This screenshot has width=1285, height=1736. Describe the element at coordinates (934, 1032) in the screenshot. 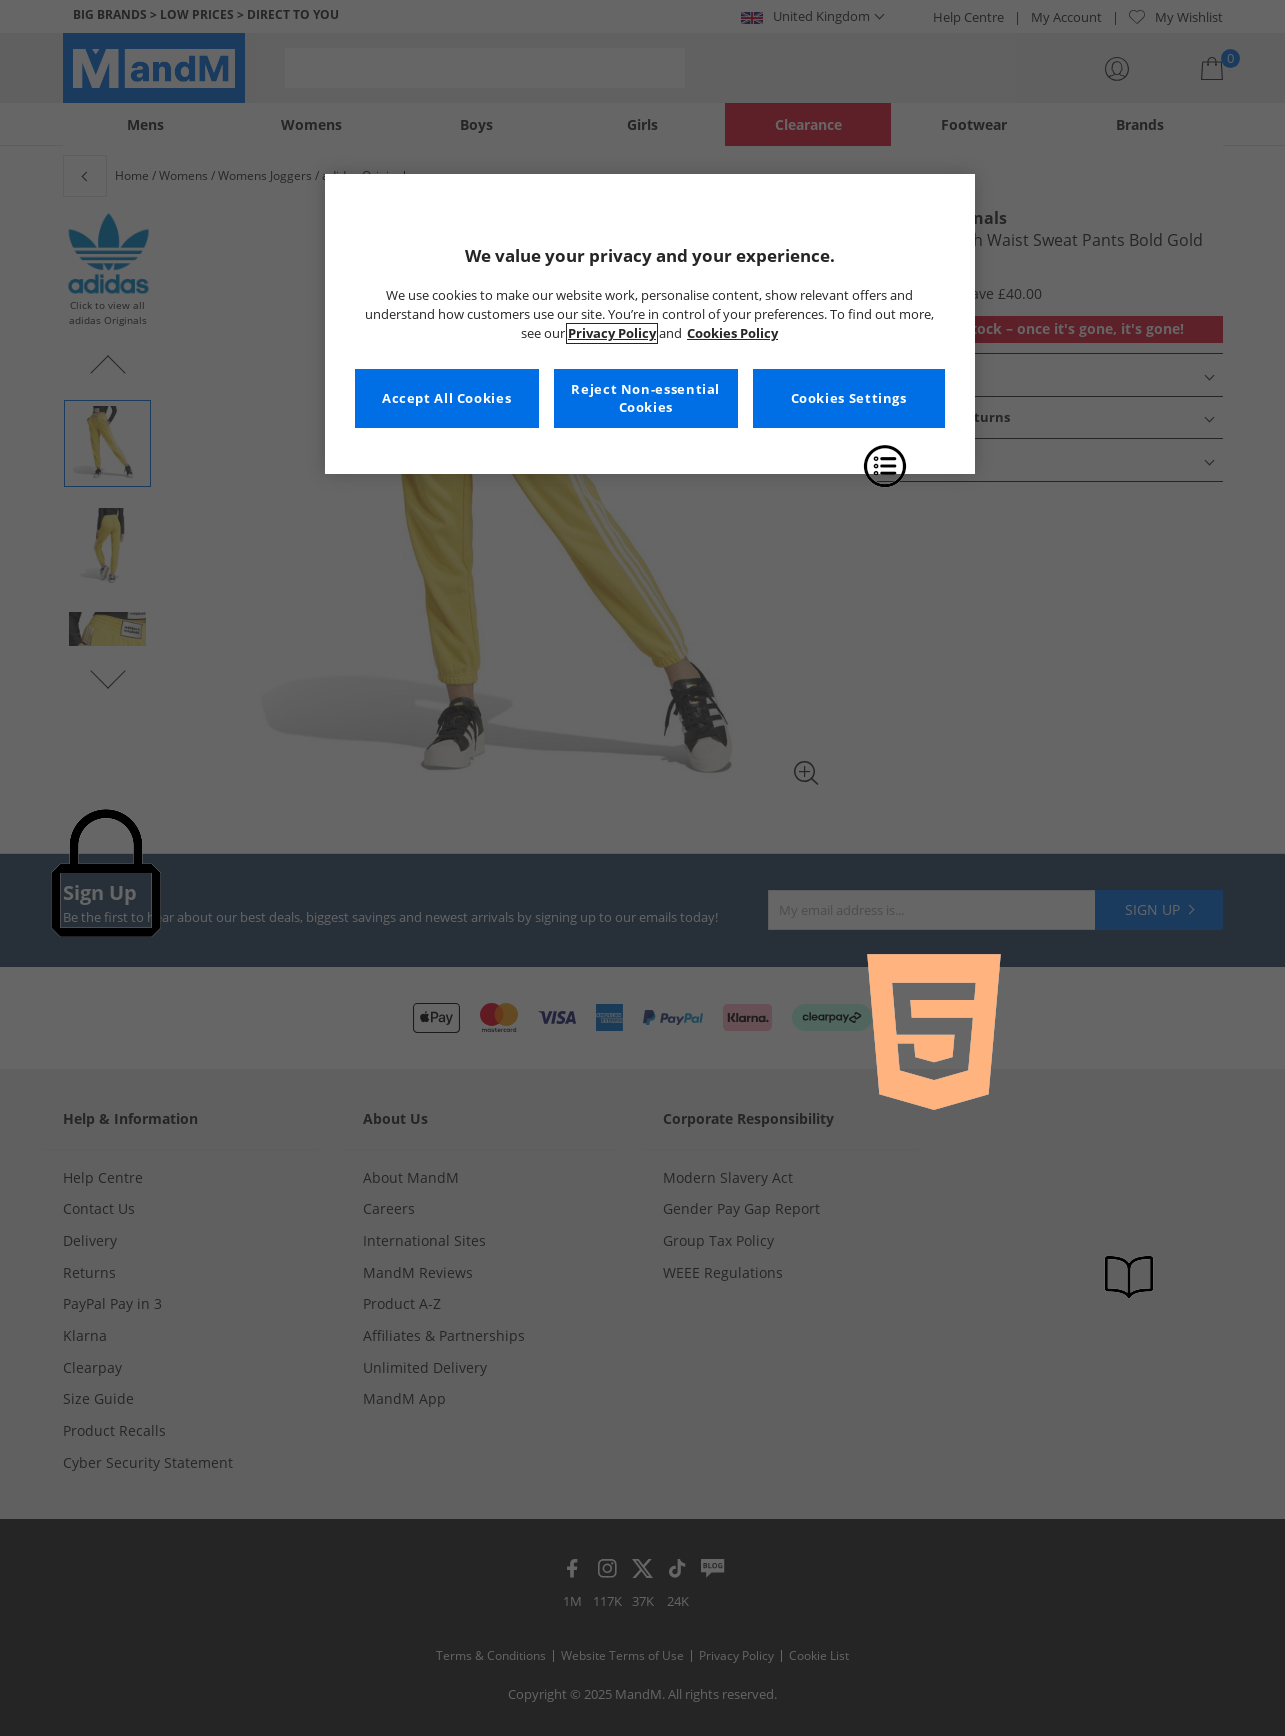

I see `indicates HTML5 technology or web development` at that location.